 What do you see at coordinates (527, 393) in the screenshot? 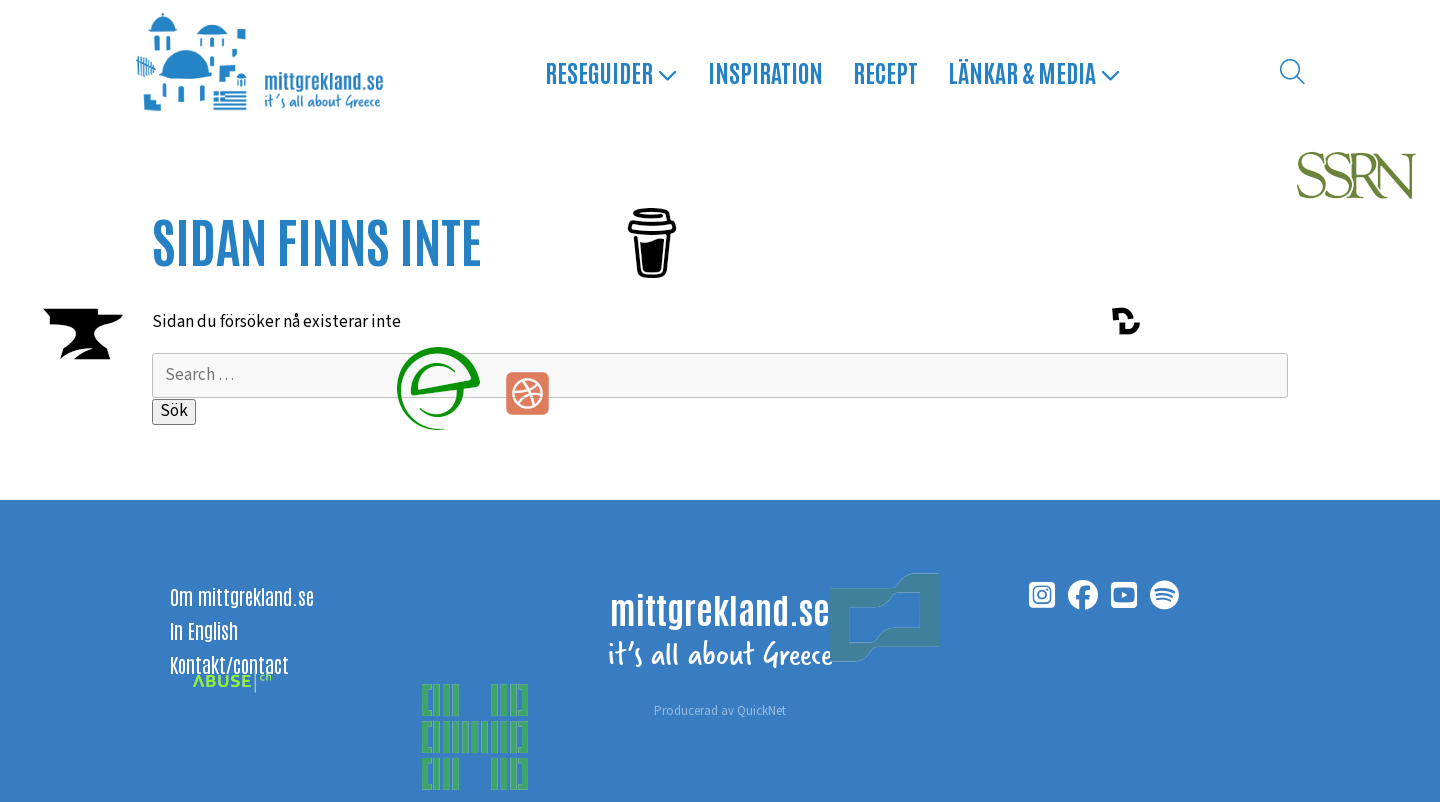
I see `link to dribbble profile` at bounding box center [527, 393].